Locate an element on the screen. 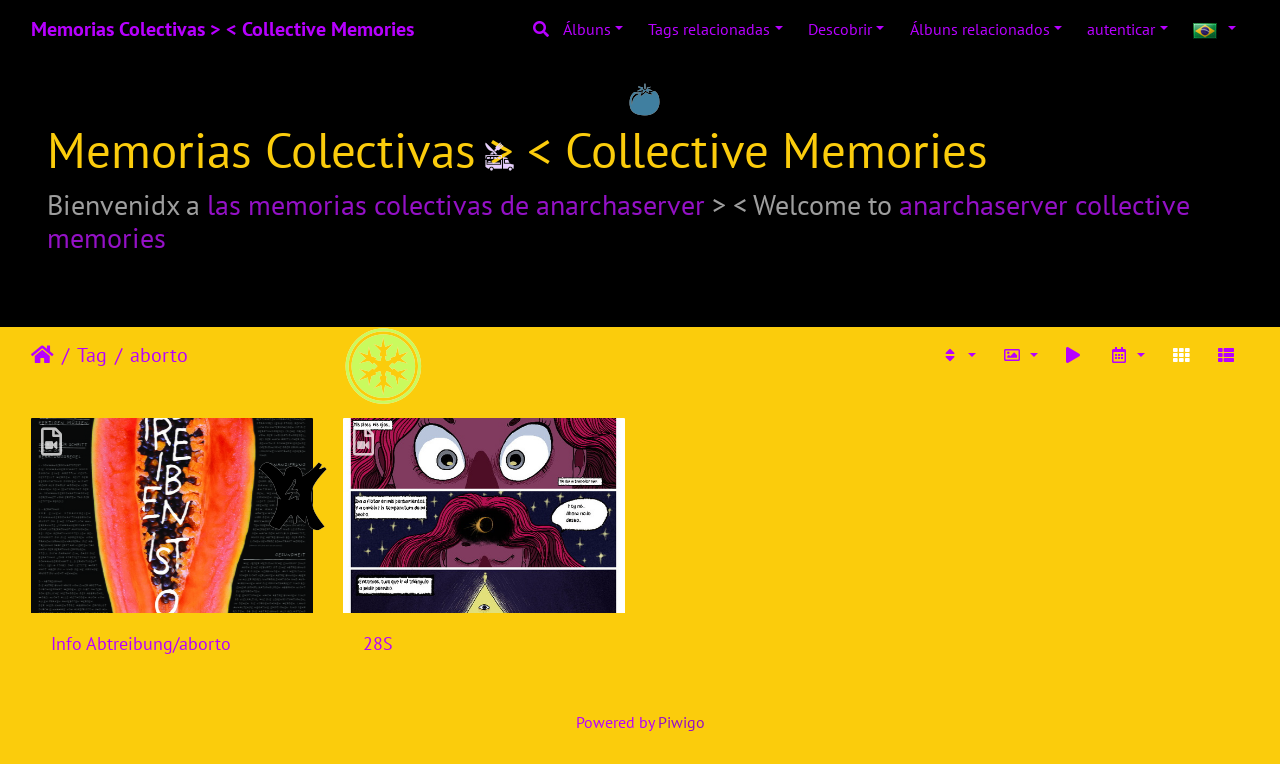  find nearby food trucks is located at coordinates (499, 156).